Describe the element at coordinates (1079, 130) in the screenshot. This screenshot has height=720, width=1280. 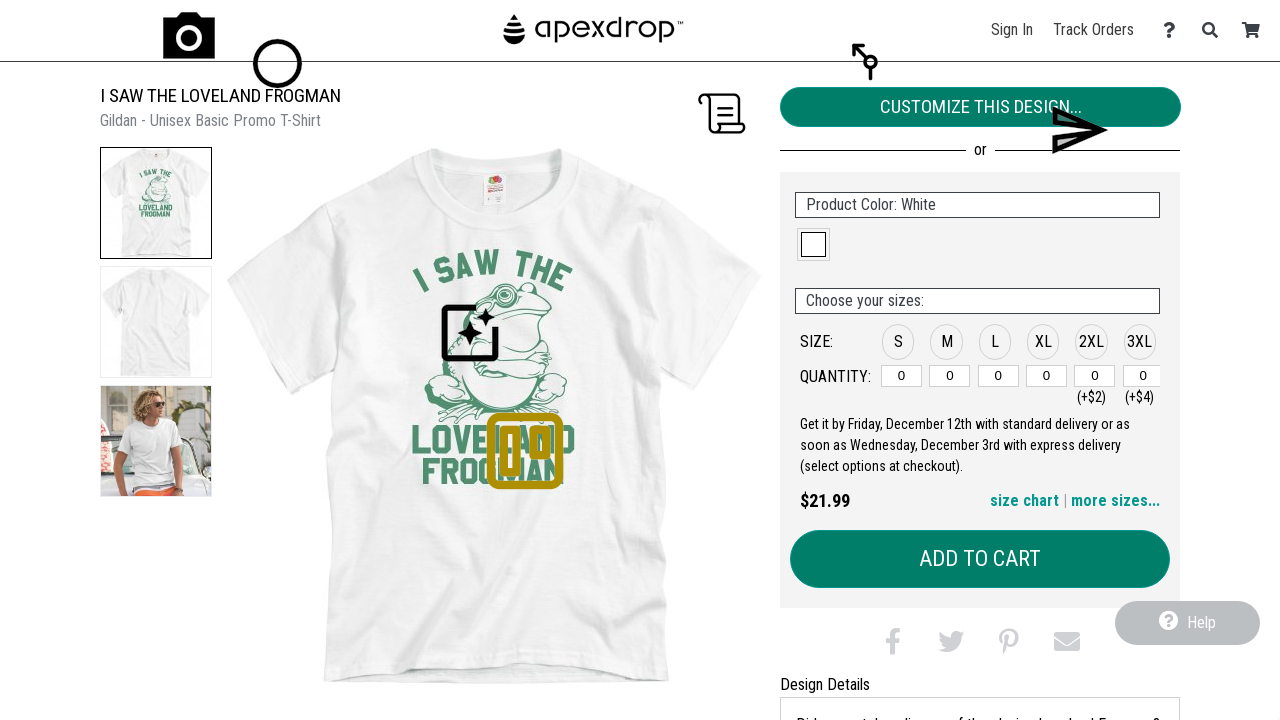
I see `send a message or email` at that location.